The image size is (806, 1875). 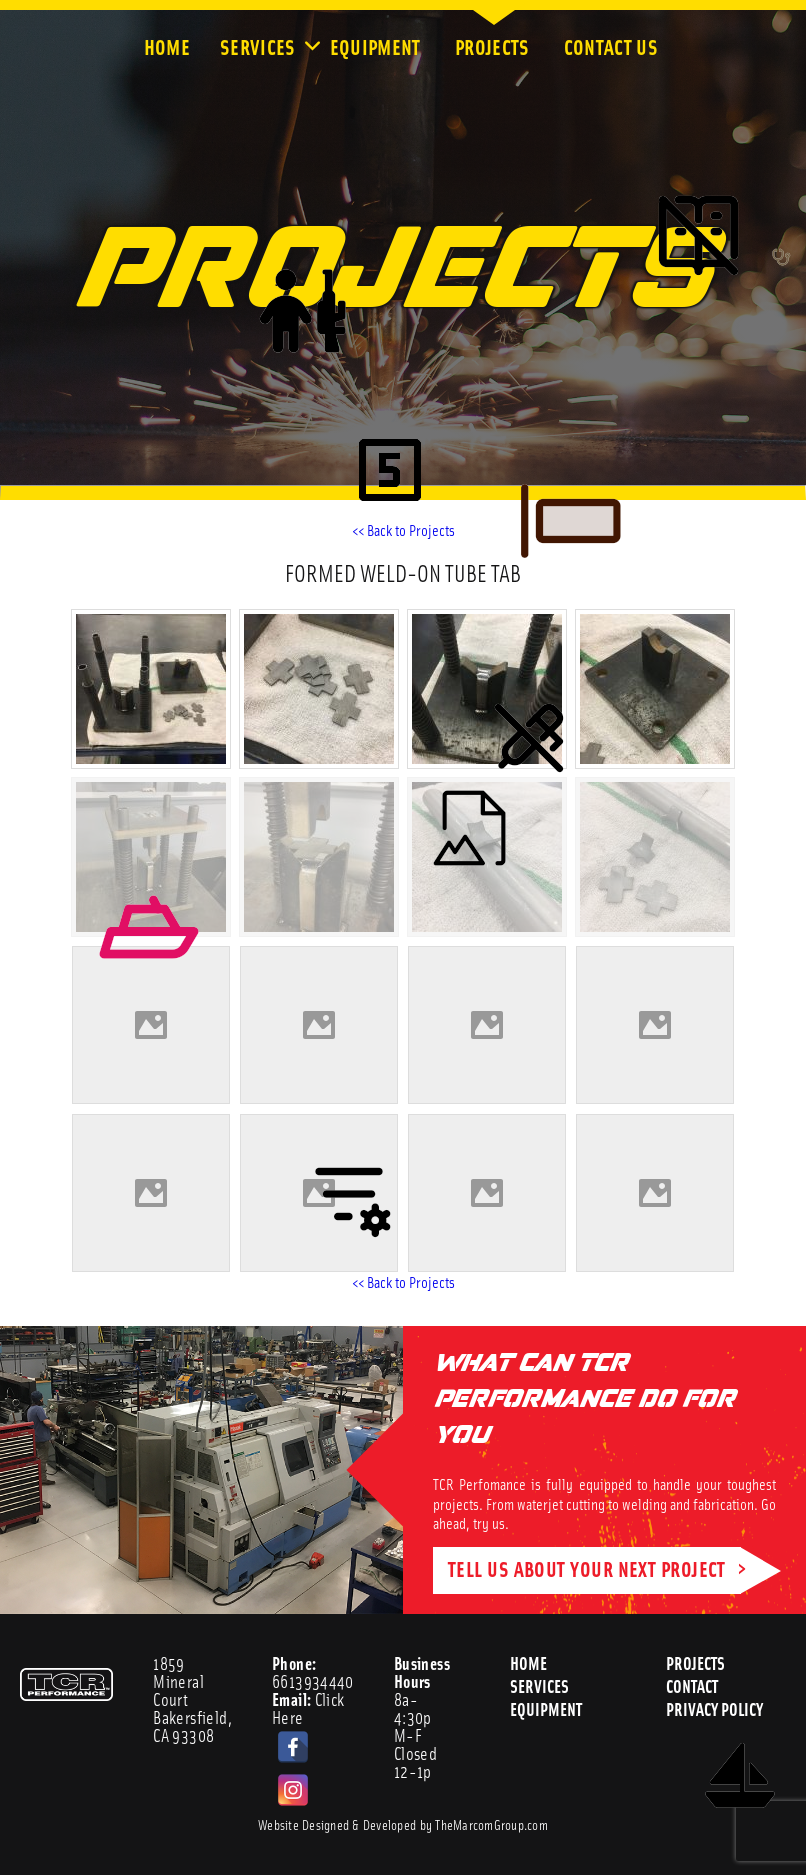 What do you see at coordinates (698, 235) in the screenshot?
I see `disable vocabulary or dictionary feature` at bounding box center [698, 235].